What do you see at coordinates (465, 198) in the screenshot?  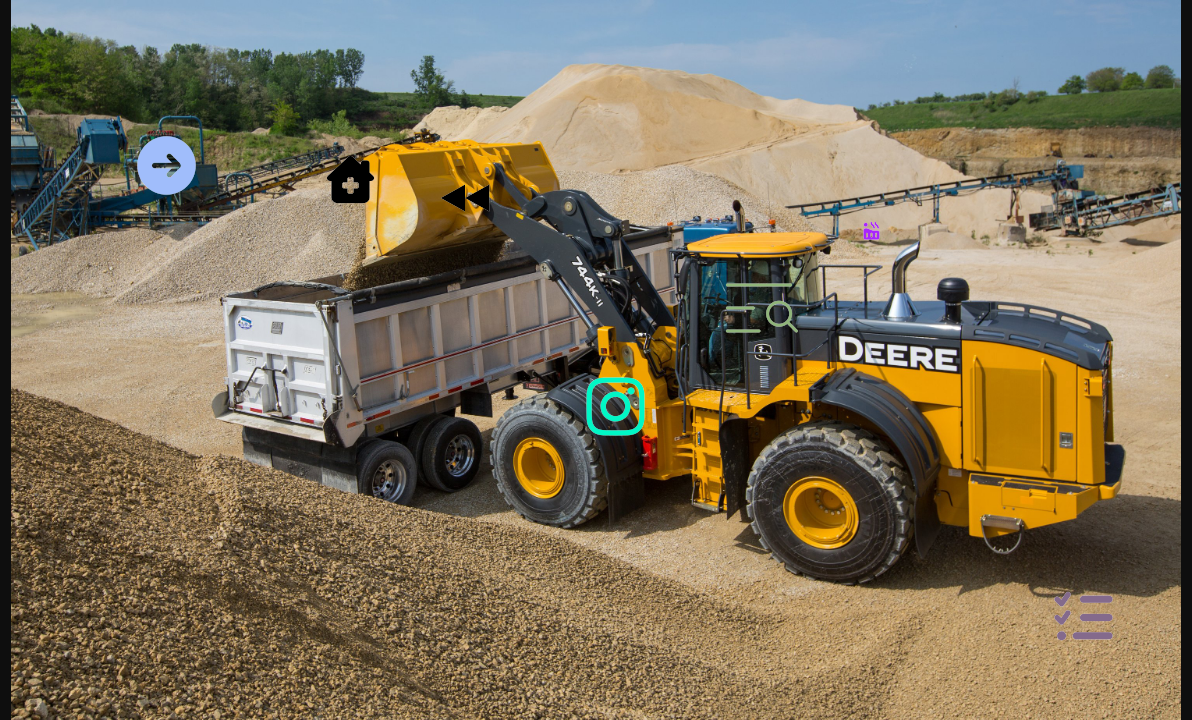 I see `skip to previous track` at bounding box center [465, 198].